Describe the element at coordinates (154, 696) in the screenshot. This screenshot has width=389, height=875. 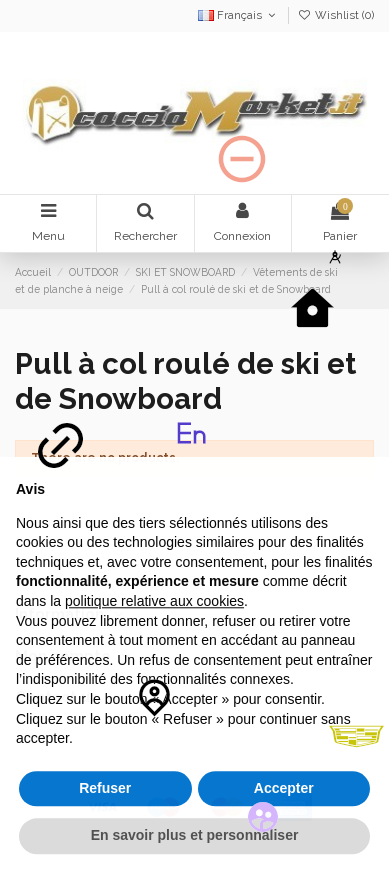
I see `view your current location on the map` at that location.